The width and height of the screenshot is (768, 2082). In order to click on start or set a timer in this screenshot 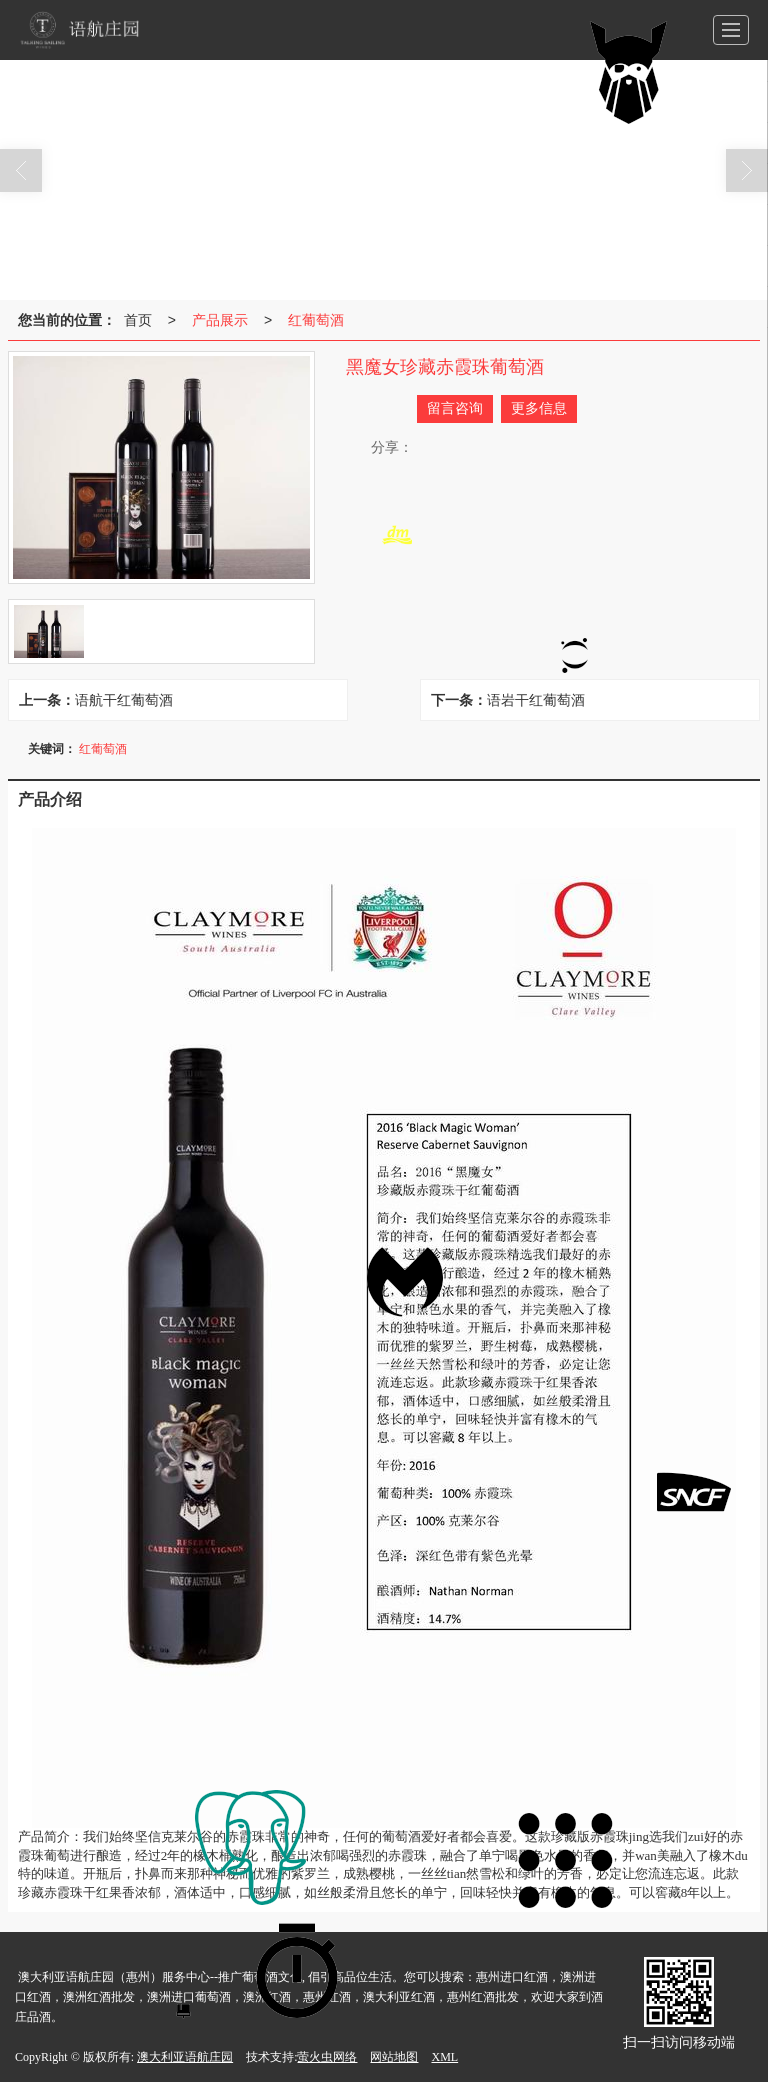, I will do `click(297, 1973)`.